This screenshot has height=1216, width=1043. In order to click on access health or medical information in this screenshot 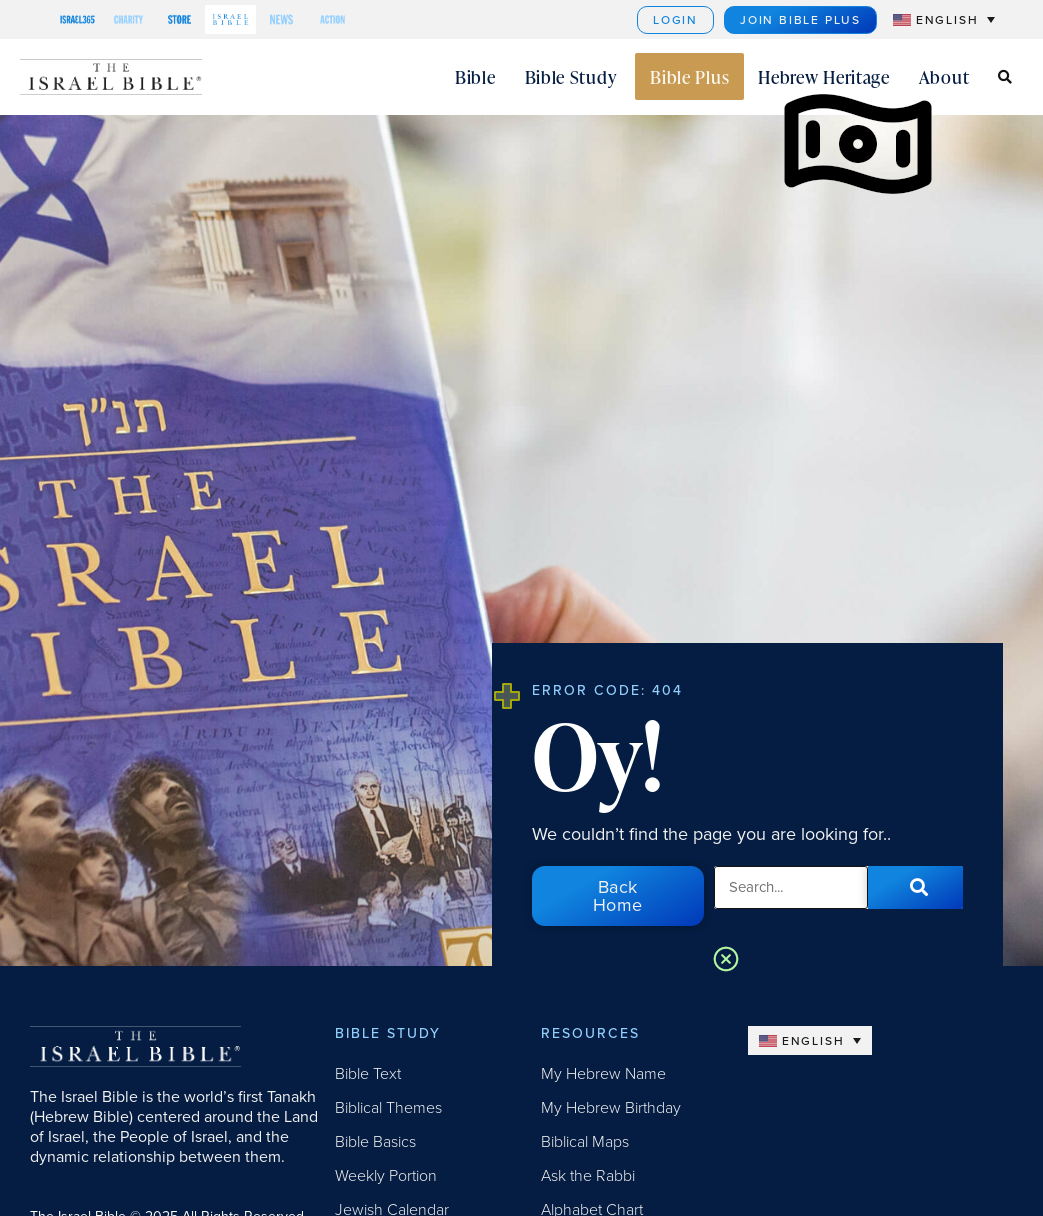, I will do `click(507, 696)`.